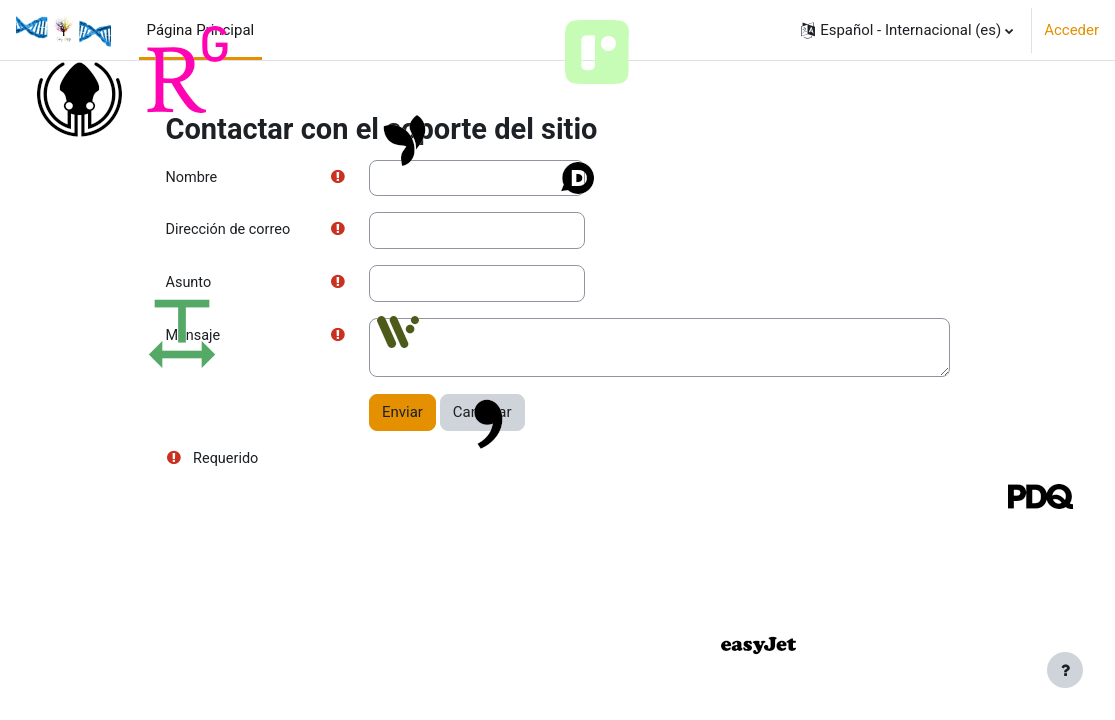  What do you see at coordinates (578, 178) in the screenshot?
I see `disqus commenting platform logo` at bounding box center [578, 178].